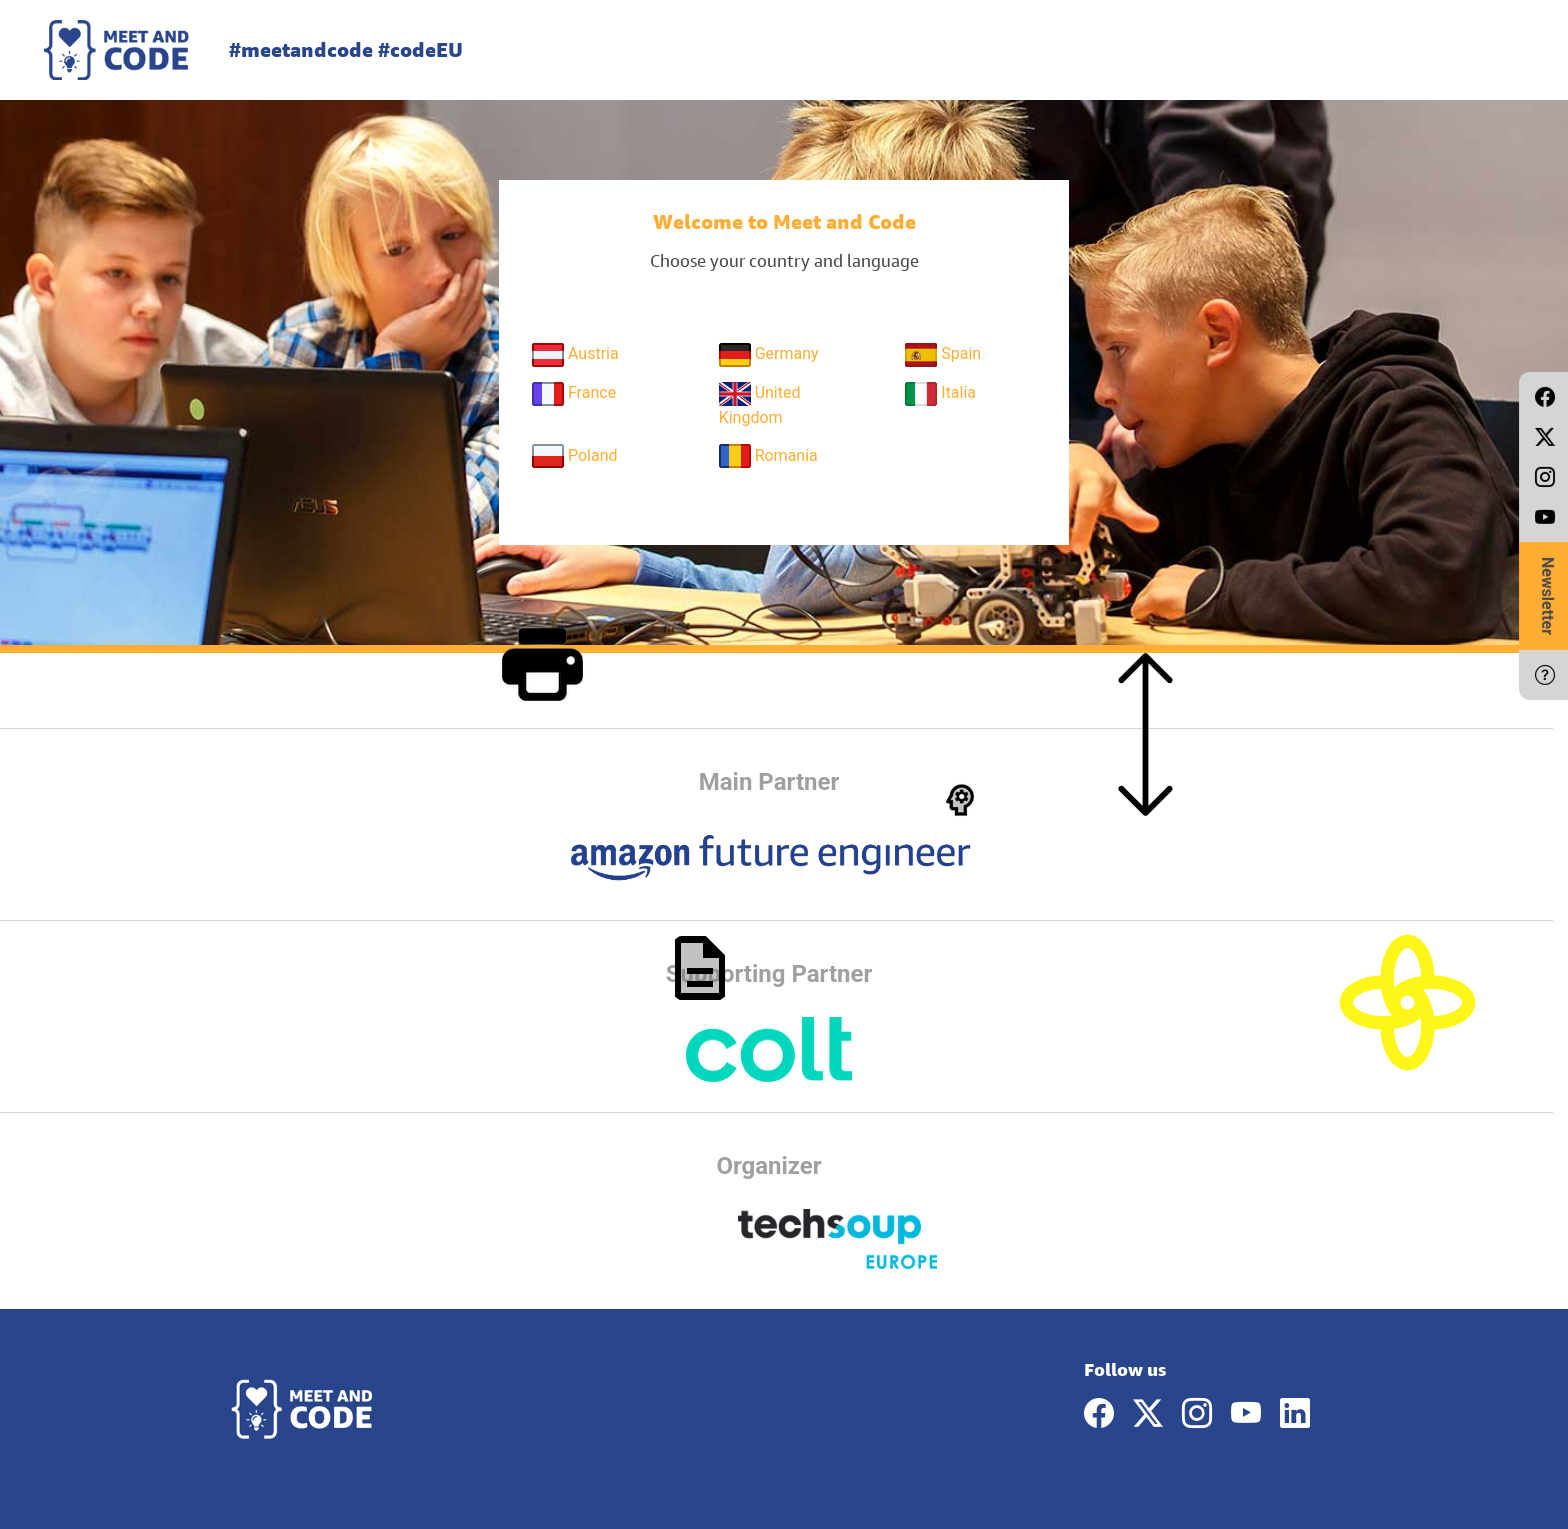 The width and height of the screenshot is (1568, 1529). Describe the element at coordinates (1145, 734) in the screenshot. I see `adjust height or vertical size` at that location.